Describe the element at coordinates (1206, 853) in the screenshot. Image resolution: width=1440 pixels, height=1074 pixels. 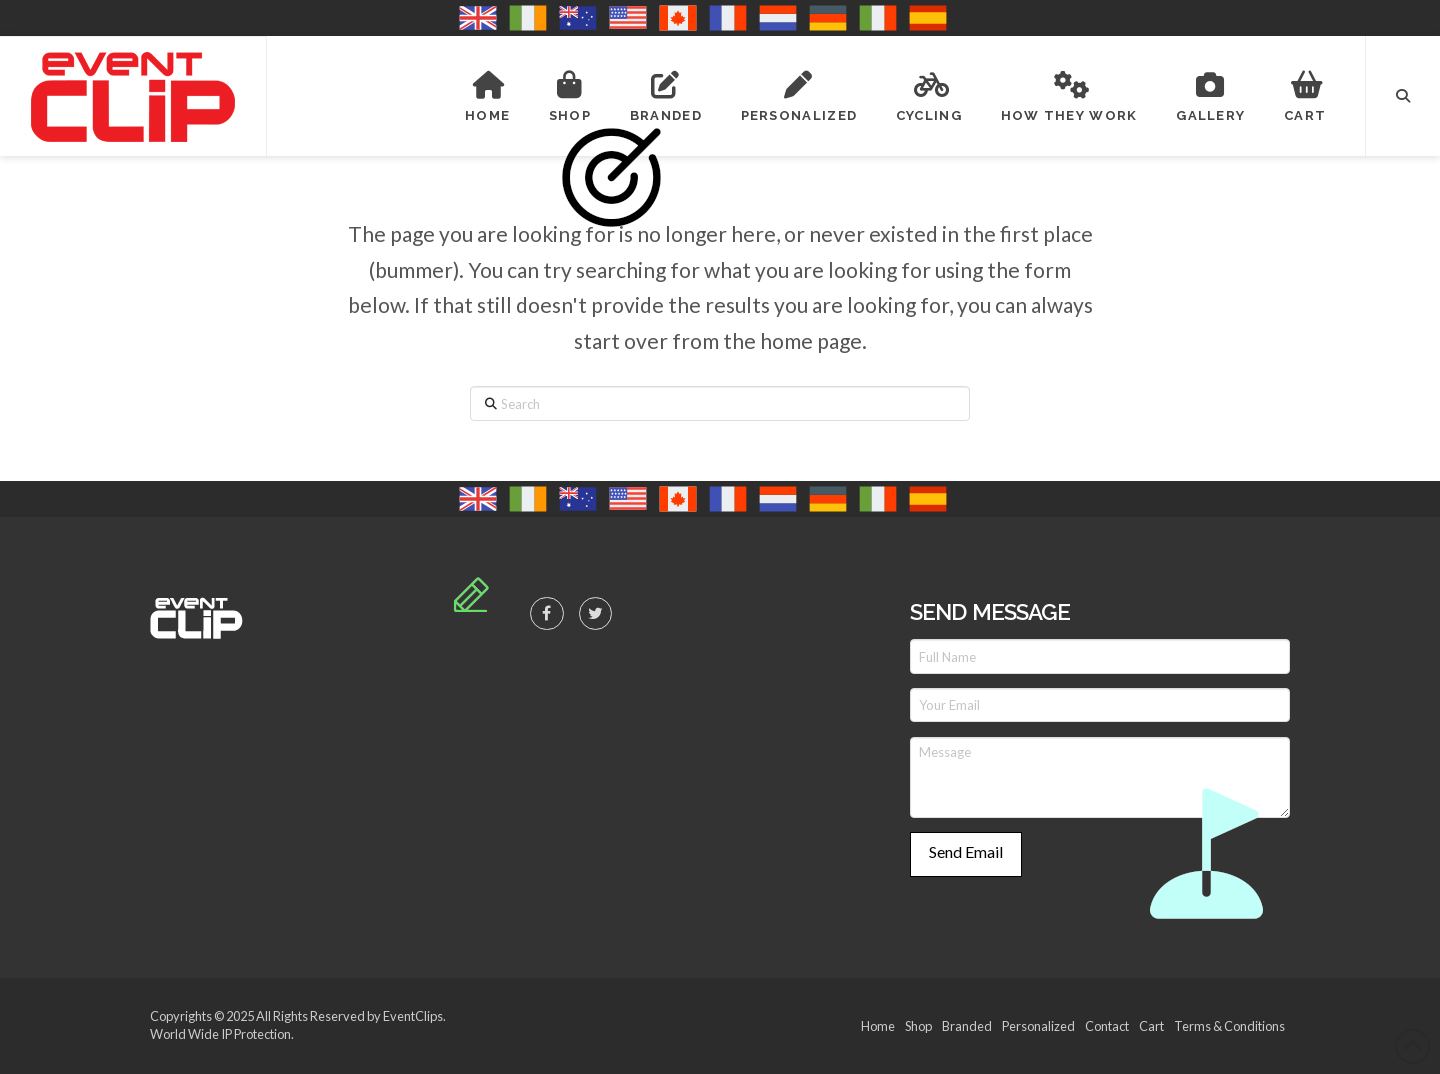
I see `view golf courses or activities` at that location.